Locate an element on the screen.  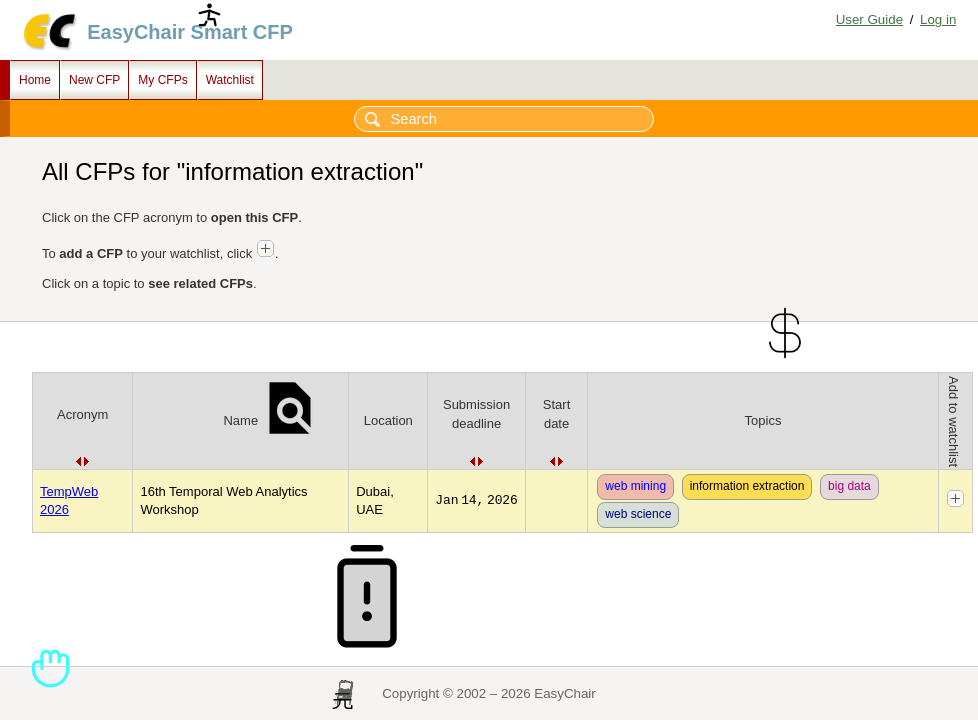
indicates low battery warning is located at coordinates (367, 598).